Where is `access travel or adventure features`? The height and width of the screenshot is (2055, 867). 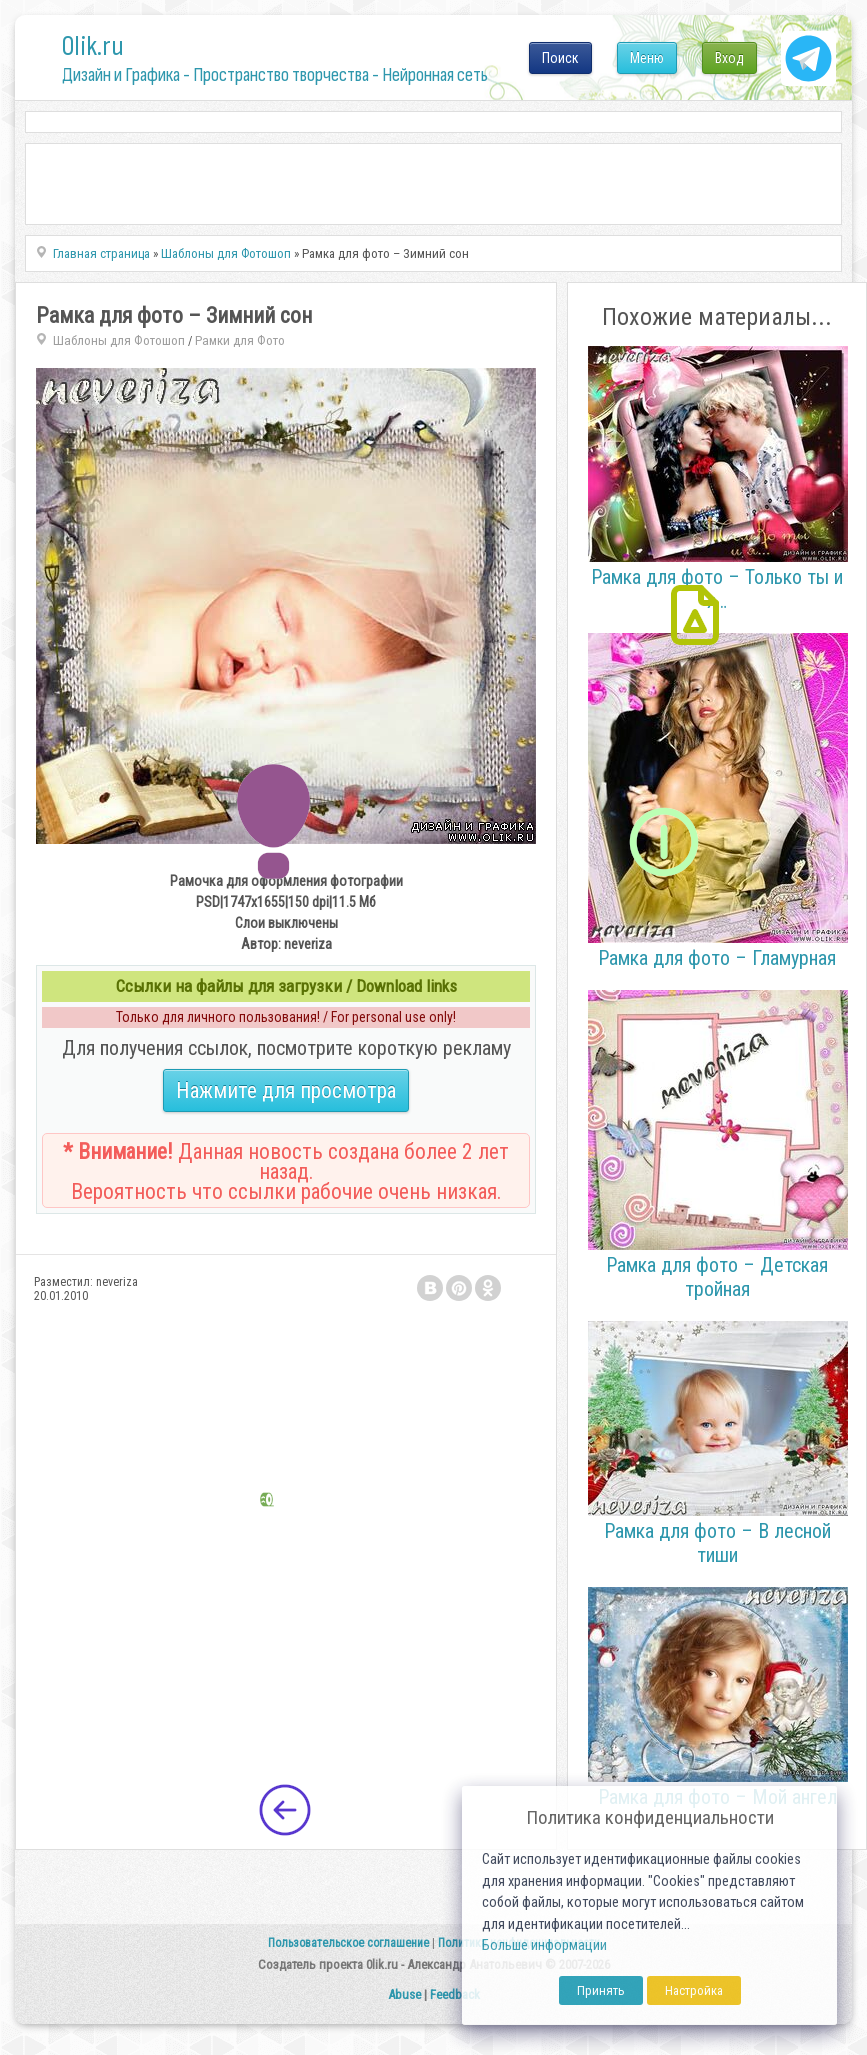 access travel or adventure features is located at coordinates (273, 821).